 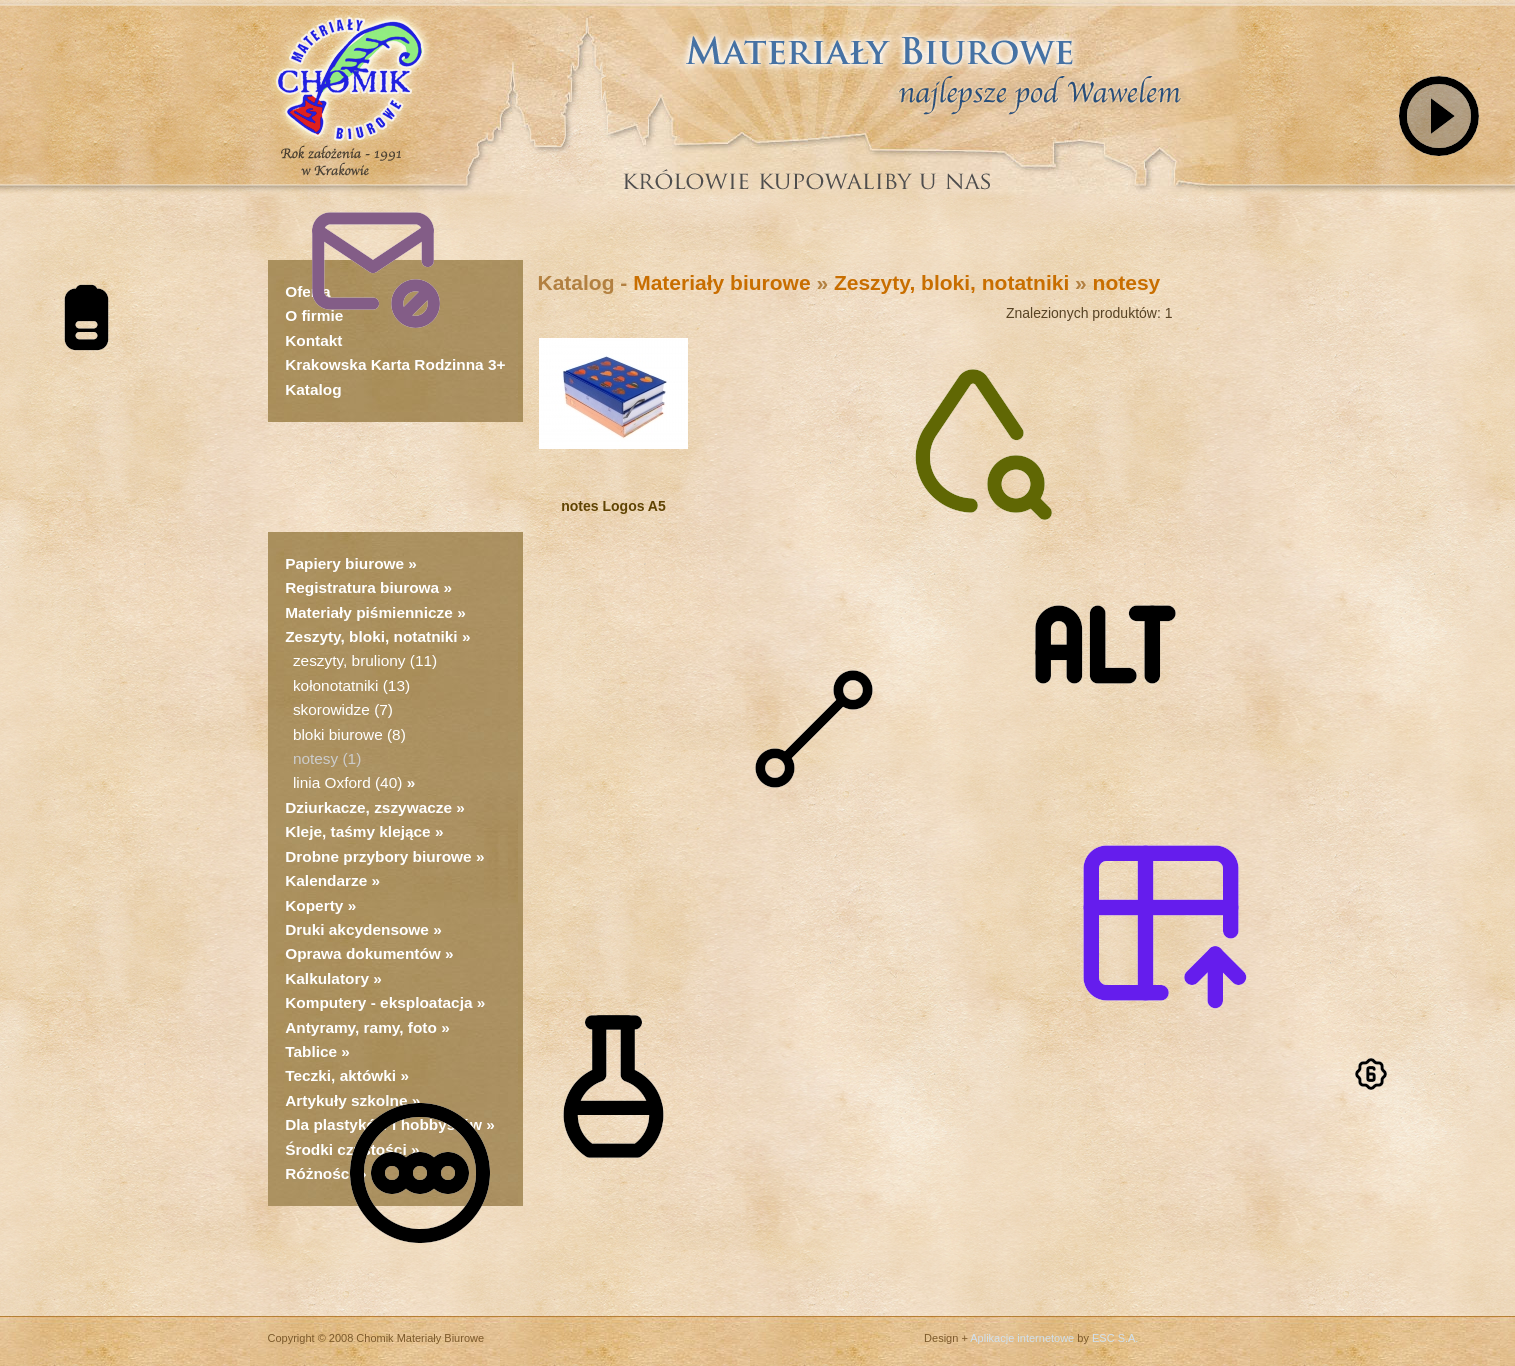 I want to click on draw a line between two points, so click(x=814, y=729).